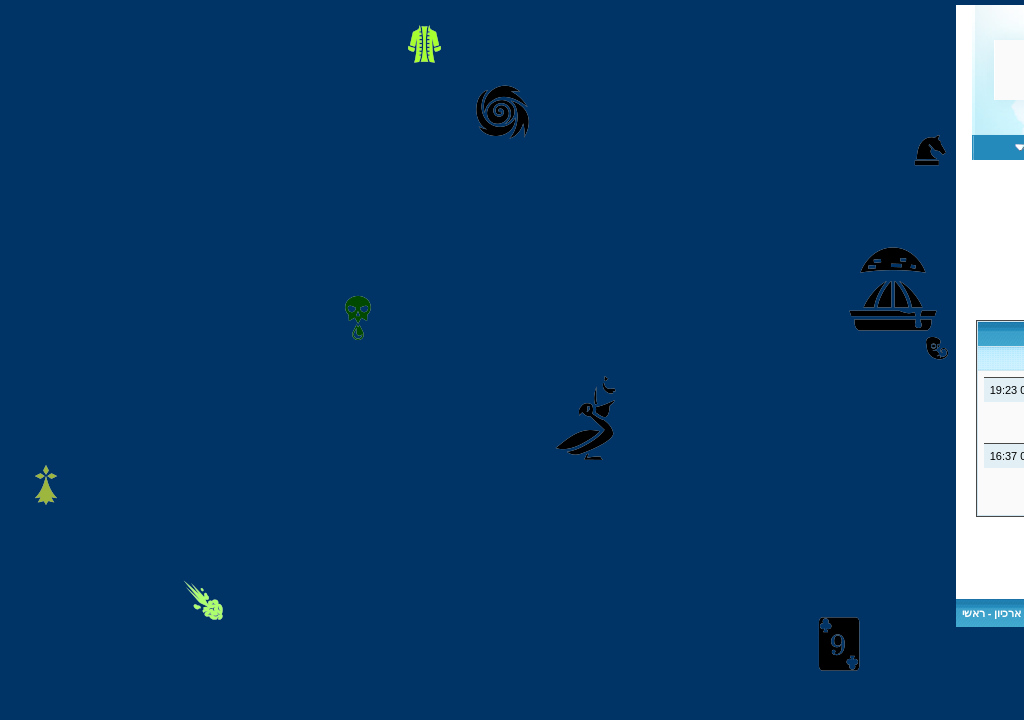 This screenshot has width=1024, height=720. I want to click on heraldic ermine symbol used in coat of arms or crest designs, so click(46, 485).